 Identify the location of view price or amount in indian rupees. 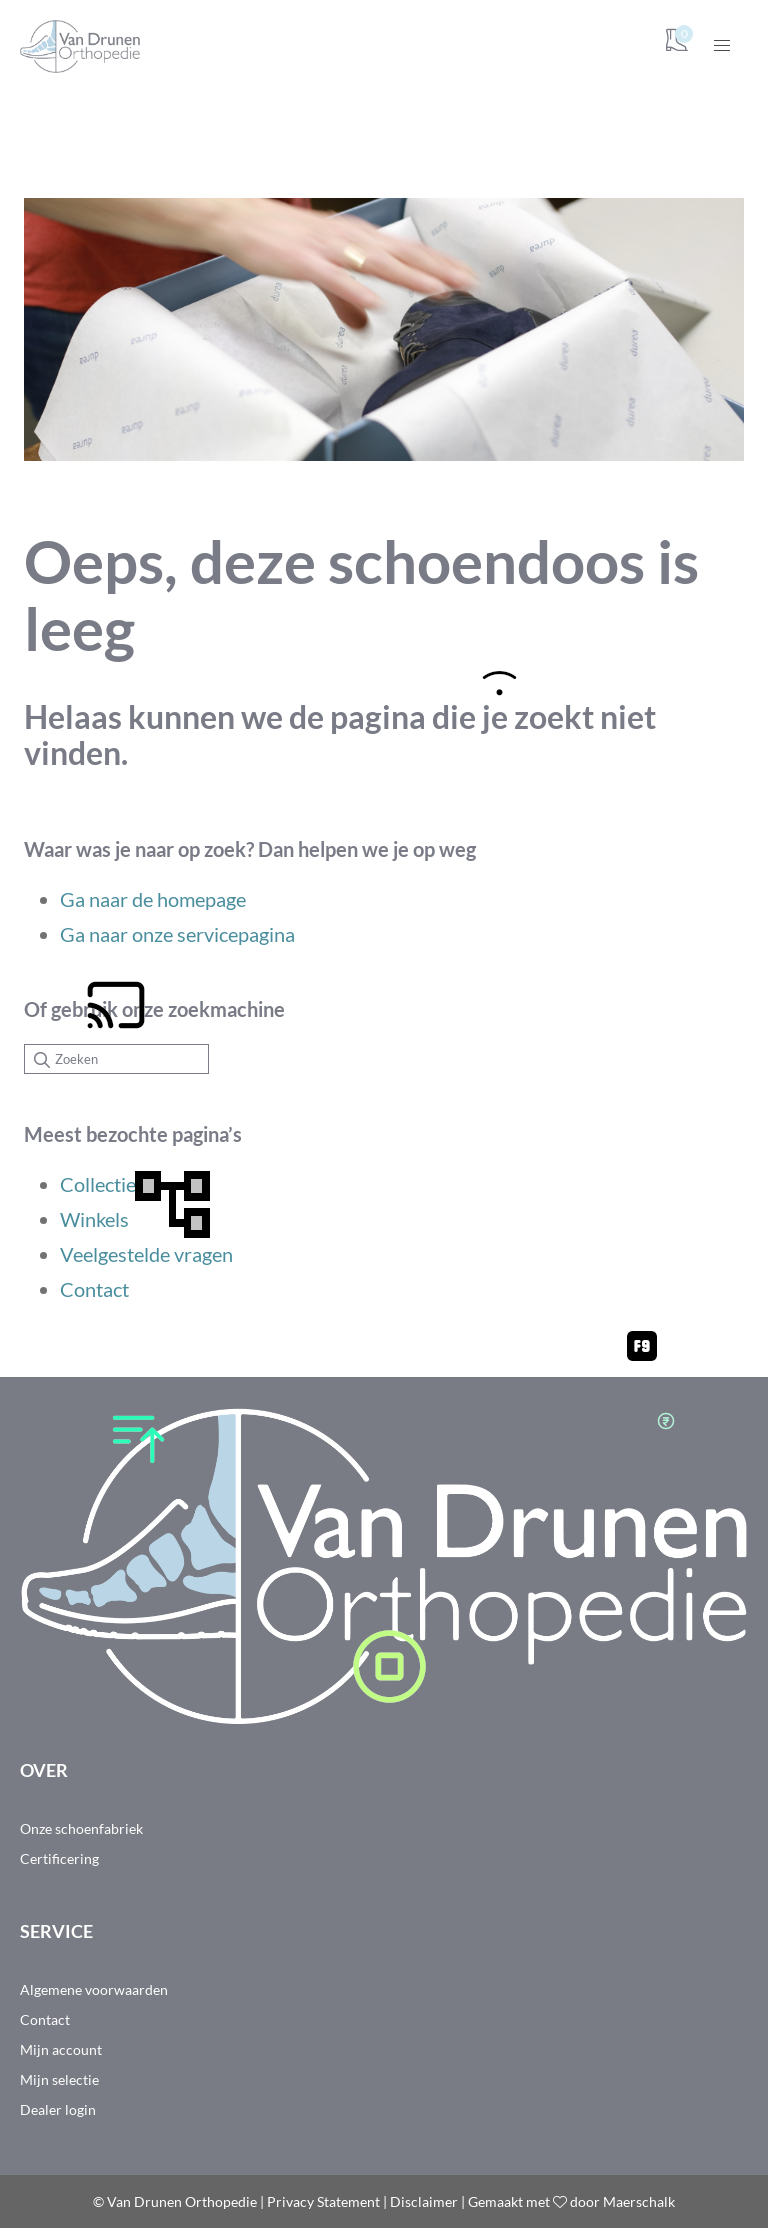
(666, 1421).